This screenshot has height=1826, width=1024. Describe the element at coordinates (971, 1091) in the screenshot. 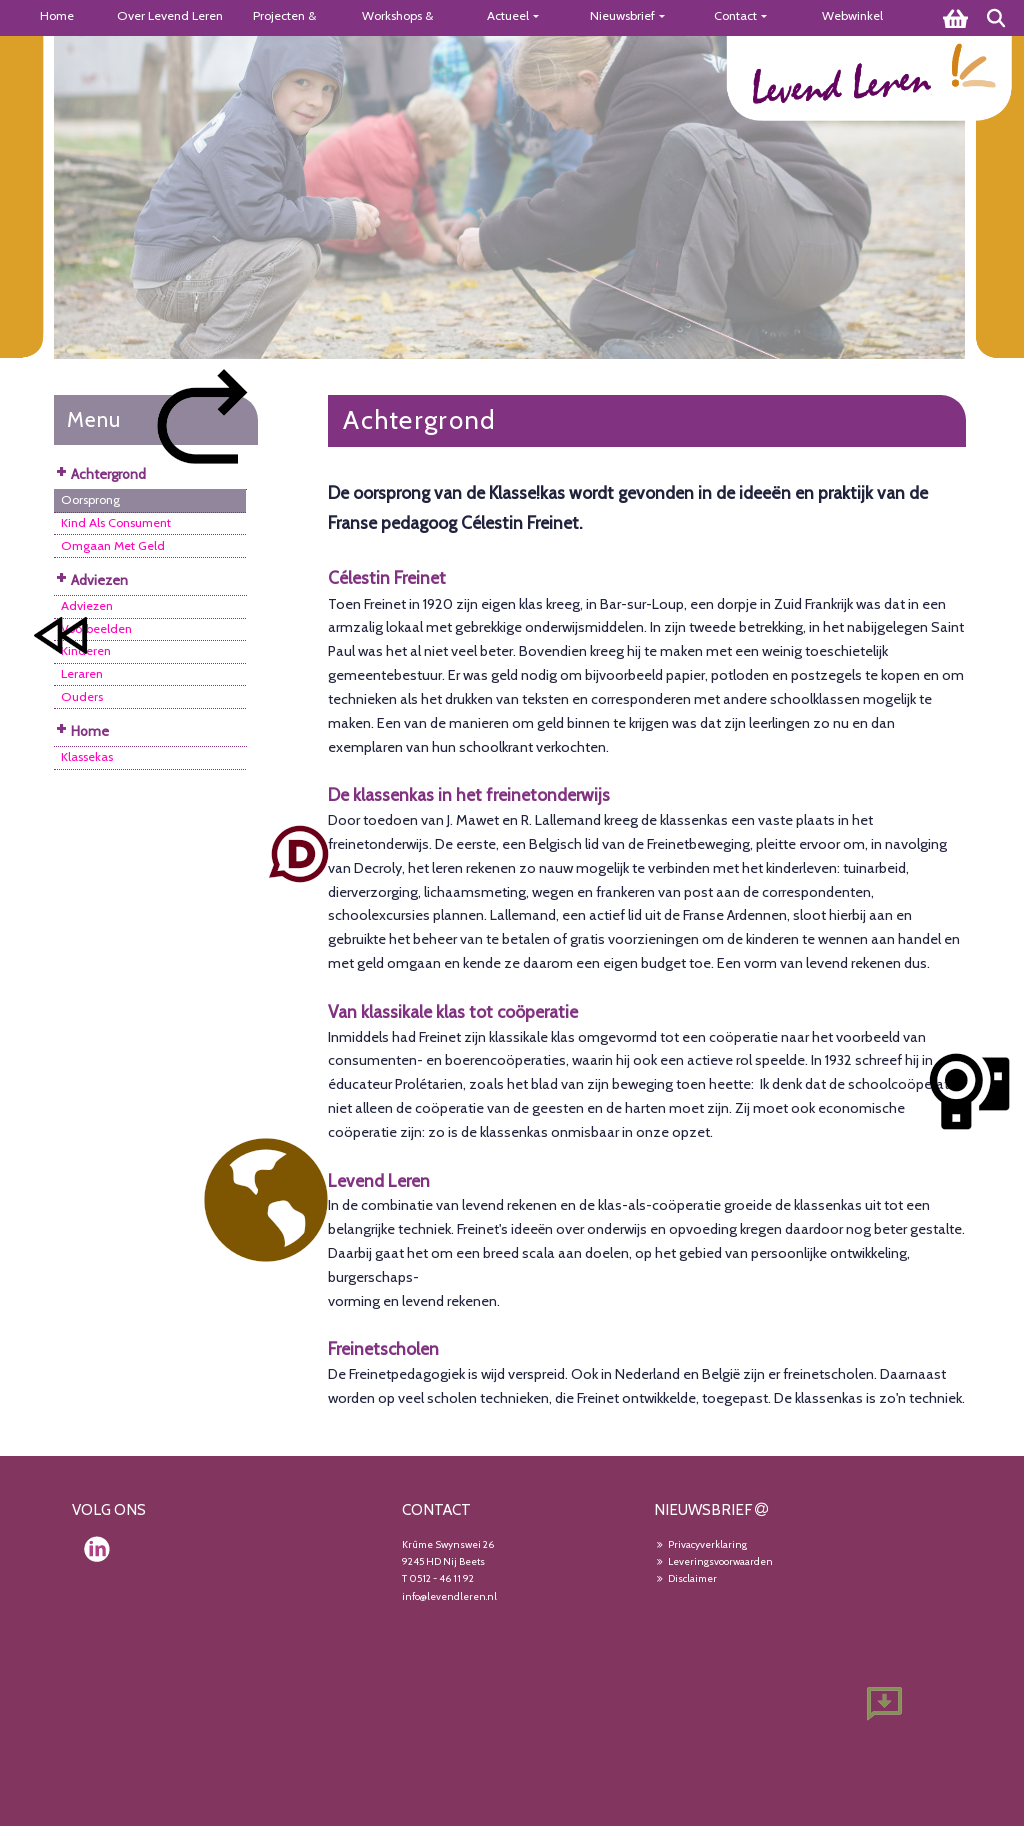

I see `access DV camcorder or digital video settings` at that location.